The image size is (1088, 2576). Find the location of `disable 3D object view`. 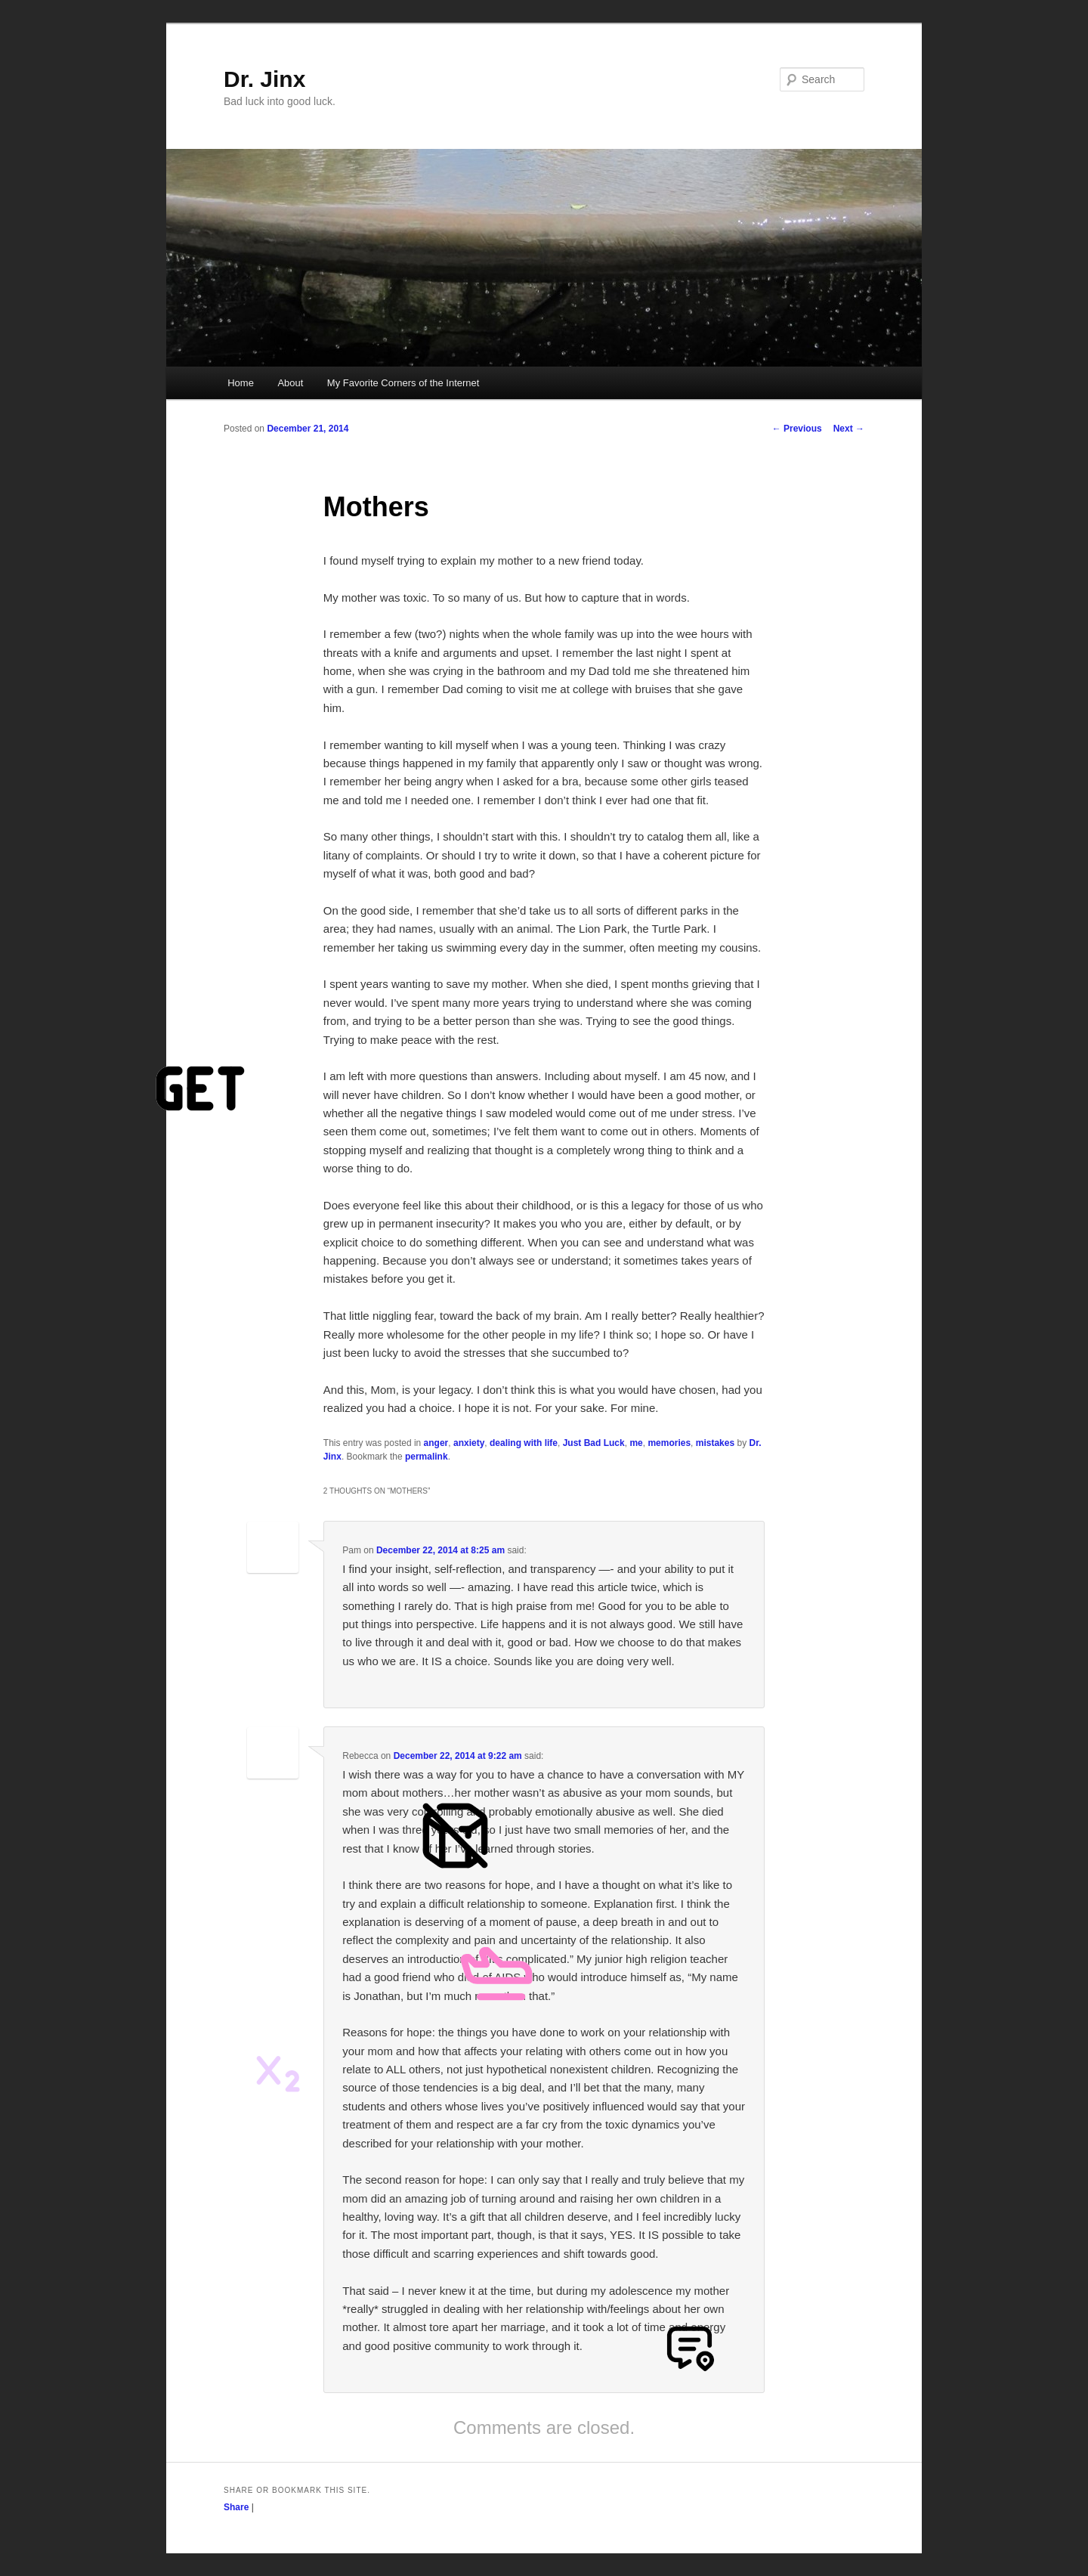

disable 3D object view is located at coordinates (455, 1835).